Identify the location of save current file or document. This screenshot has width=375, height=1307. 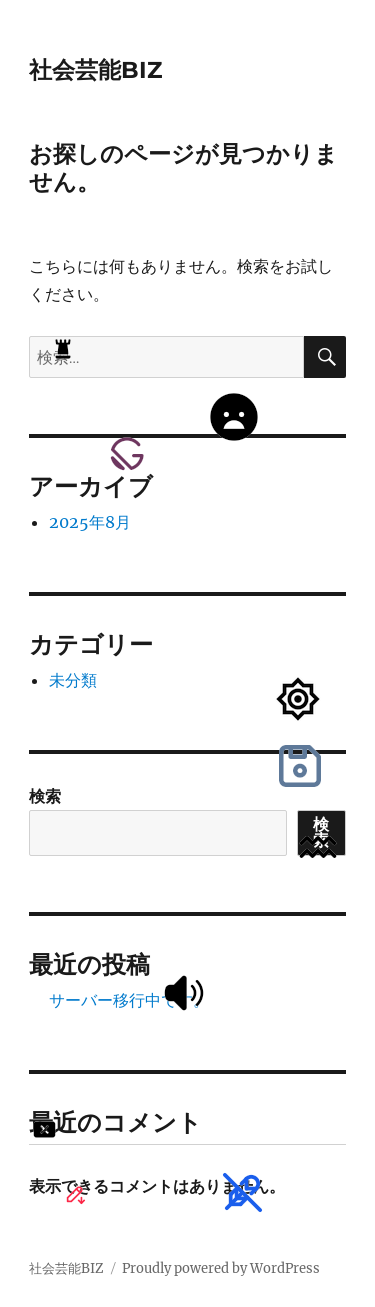
(300, 766).